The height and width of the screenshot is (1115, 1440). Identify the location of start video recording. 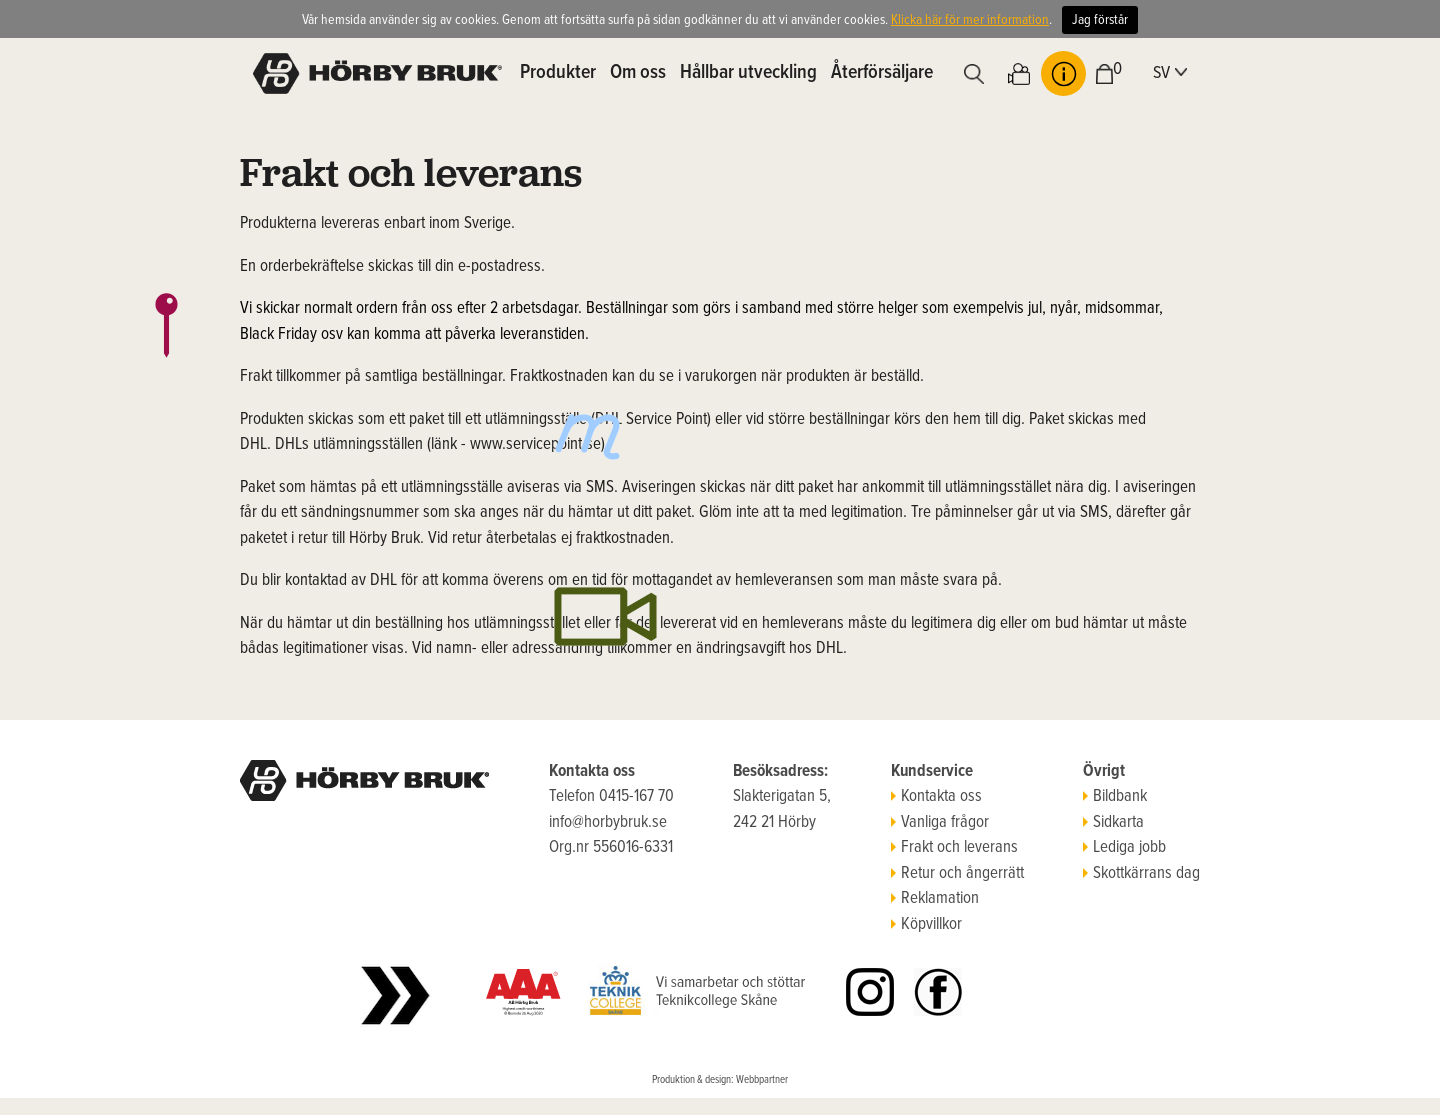
(605, 616).